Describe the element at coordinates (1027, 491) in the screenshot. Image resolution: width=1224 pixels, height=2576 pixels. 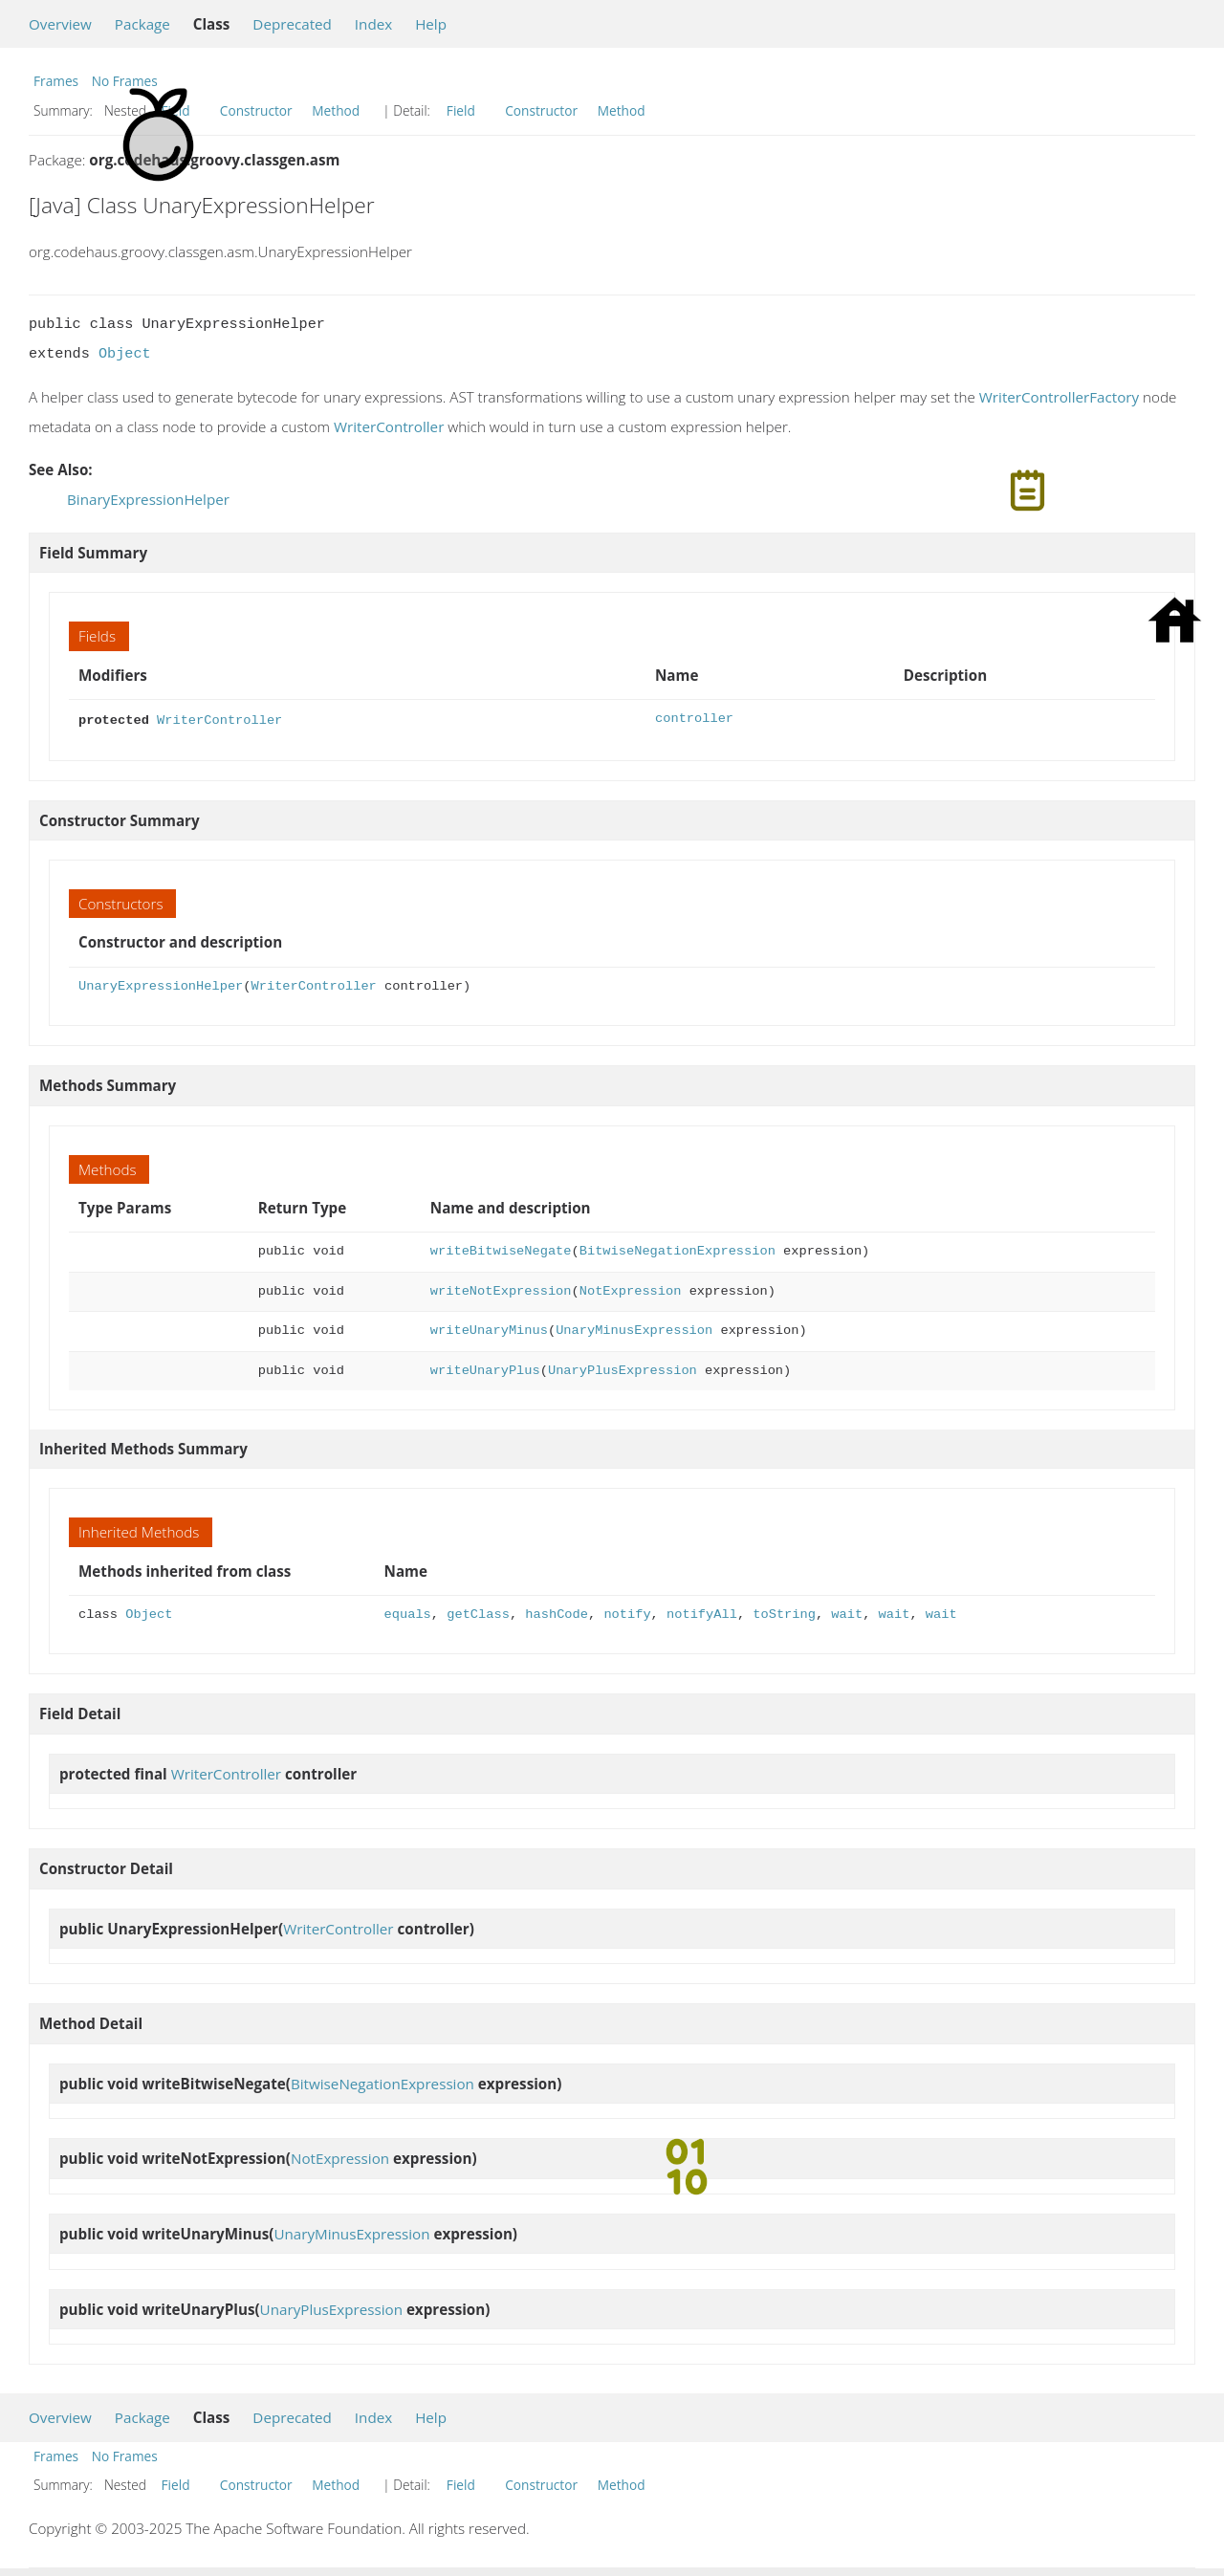
I see `open notepad or notes app` at that location.